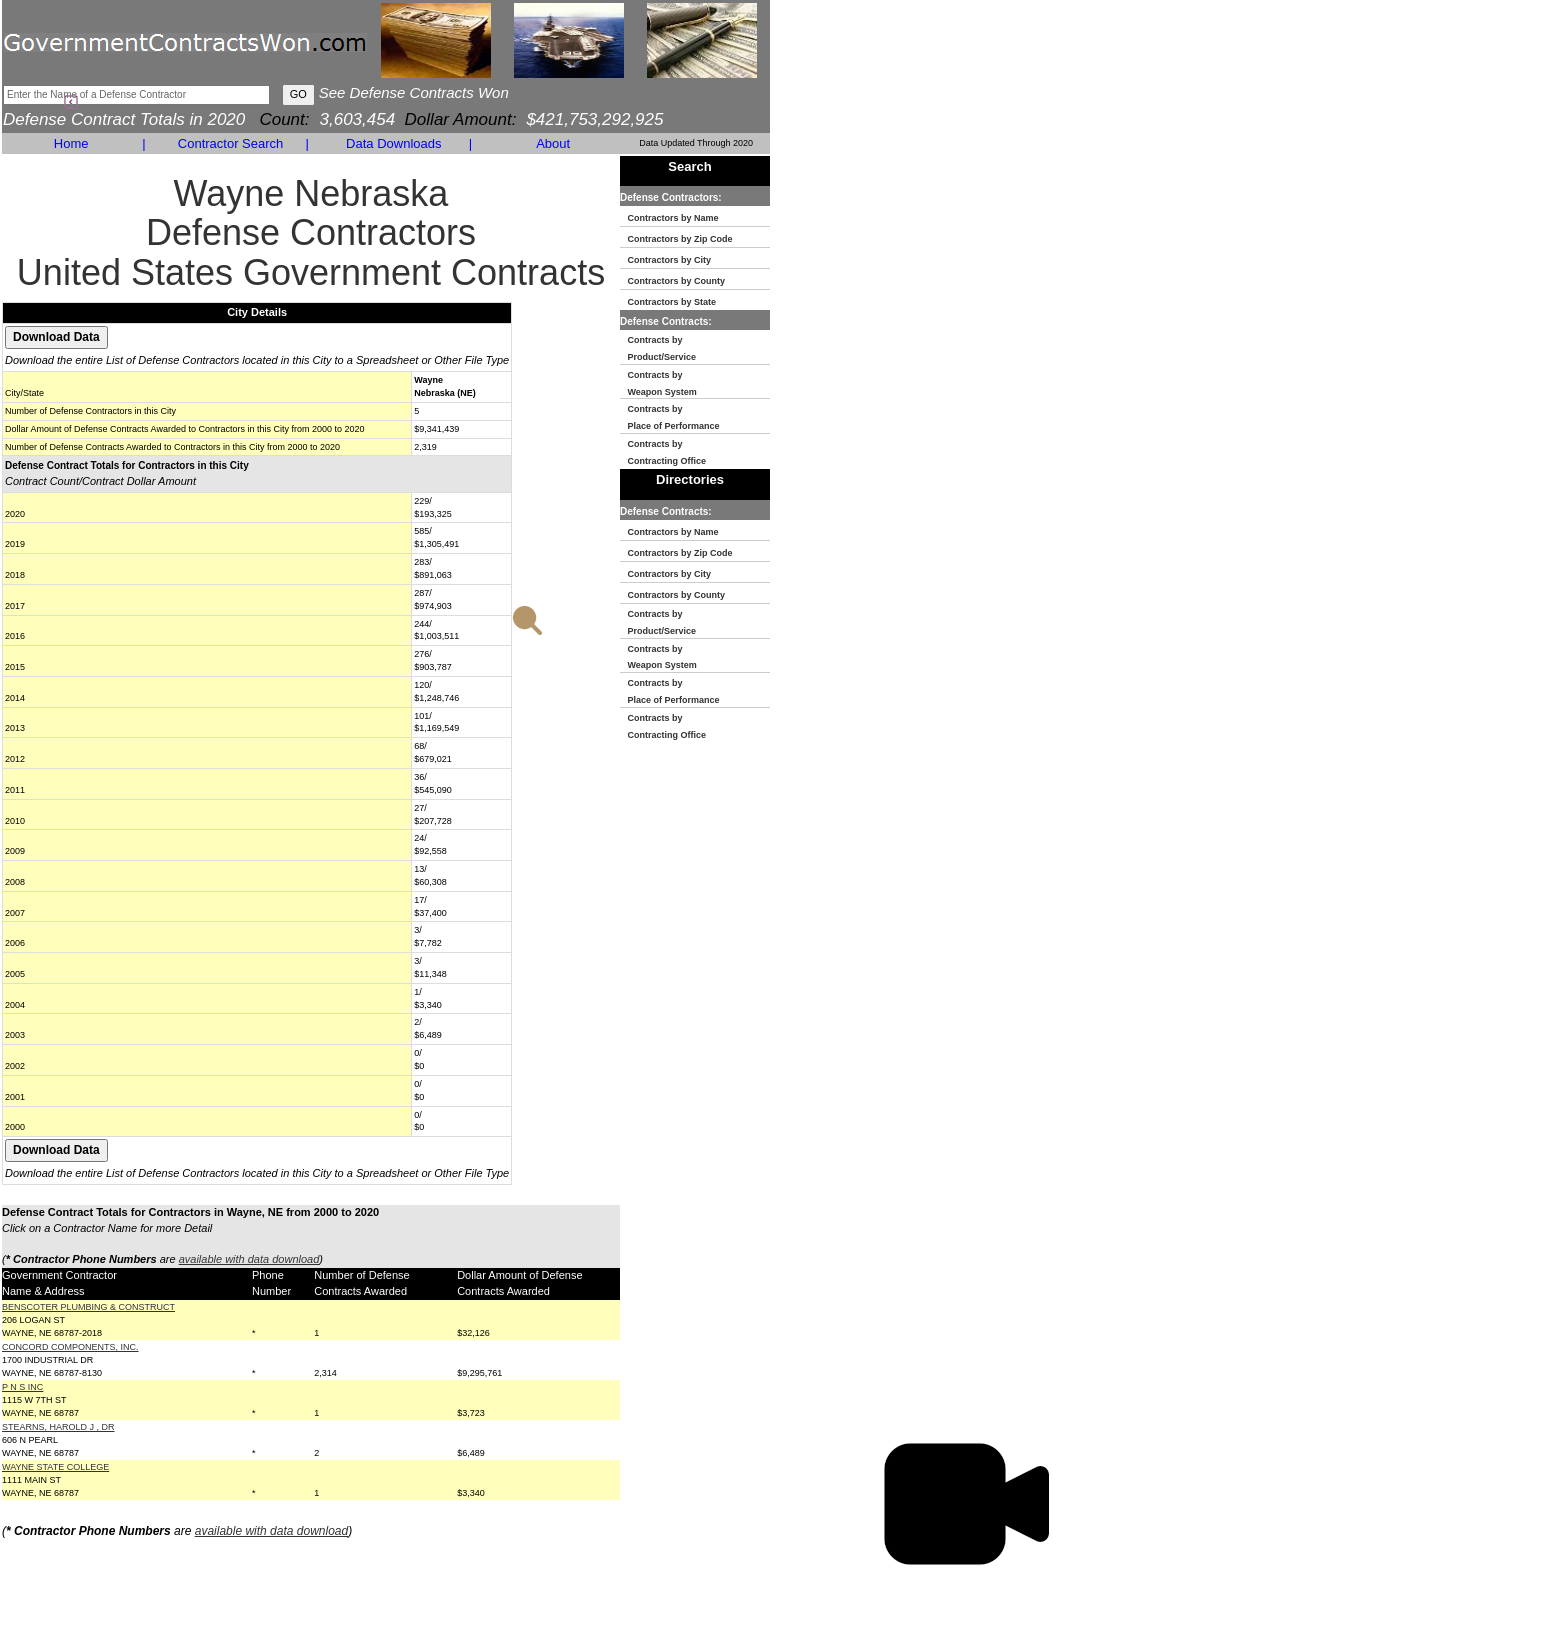 Image resolution: width=1568 pixels, height=1644 pixels. What do you see at coordinates (971, 1504) in the screenshot?
I see `start a video call` at bounding box center [971, 1504].